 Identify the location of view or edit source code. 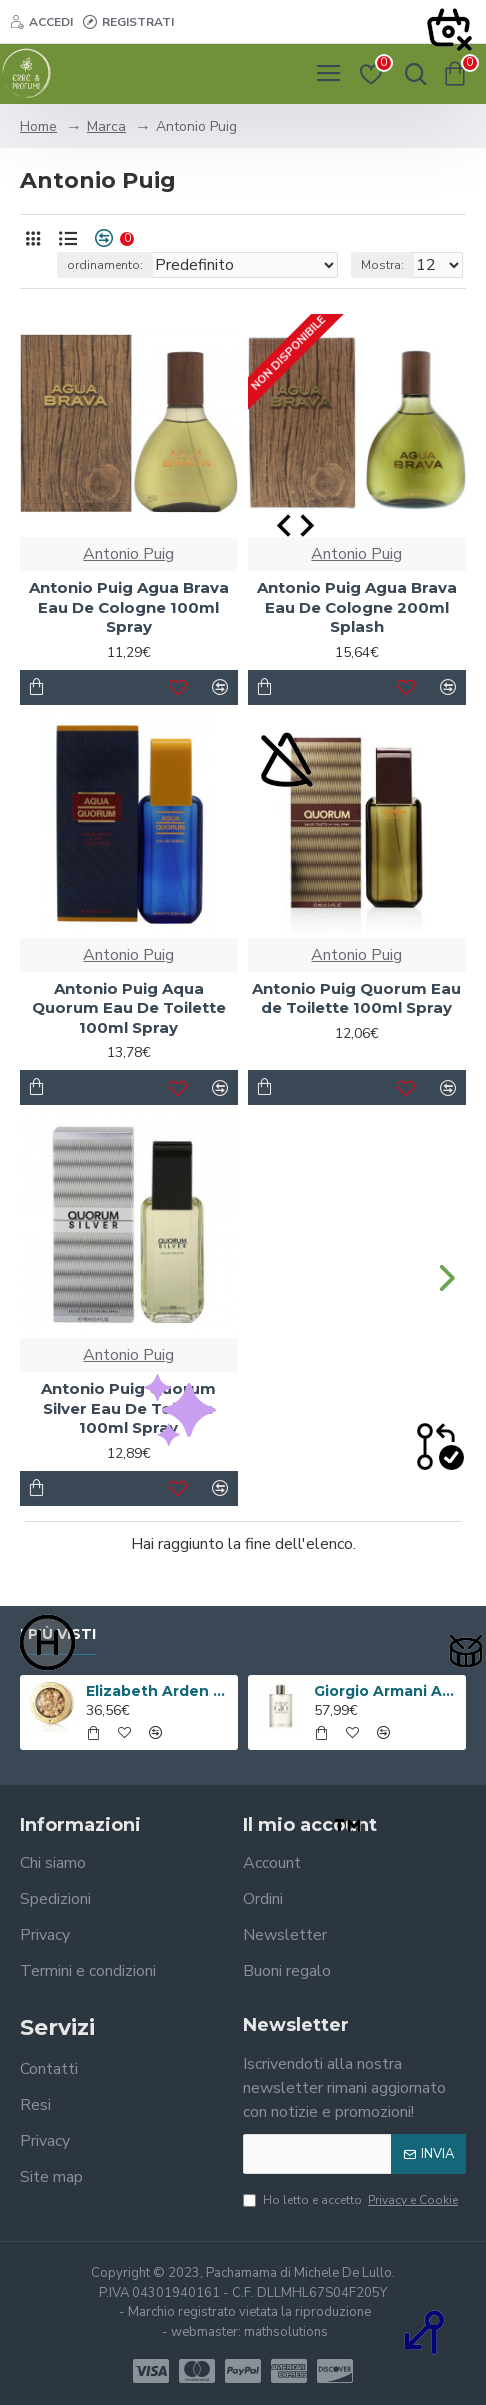
(295, 525).